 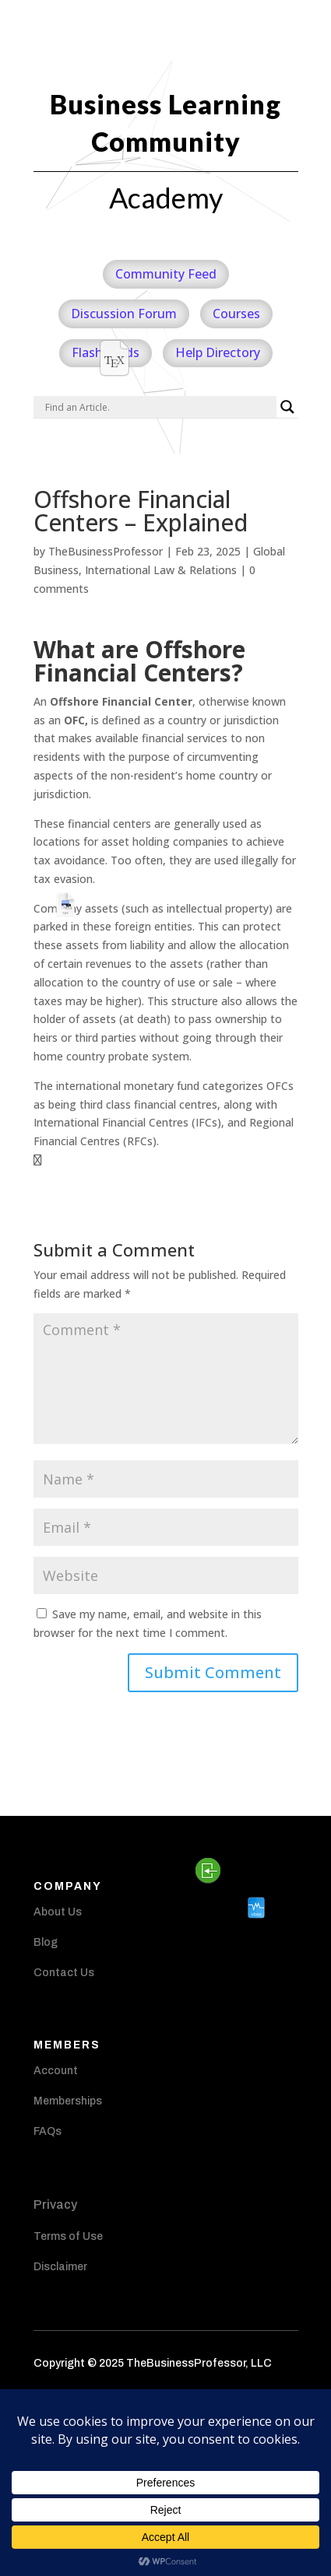 I want to click on virtualbox virtual machine configuration file, so click(x=256, y=1908).